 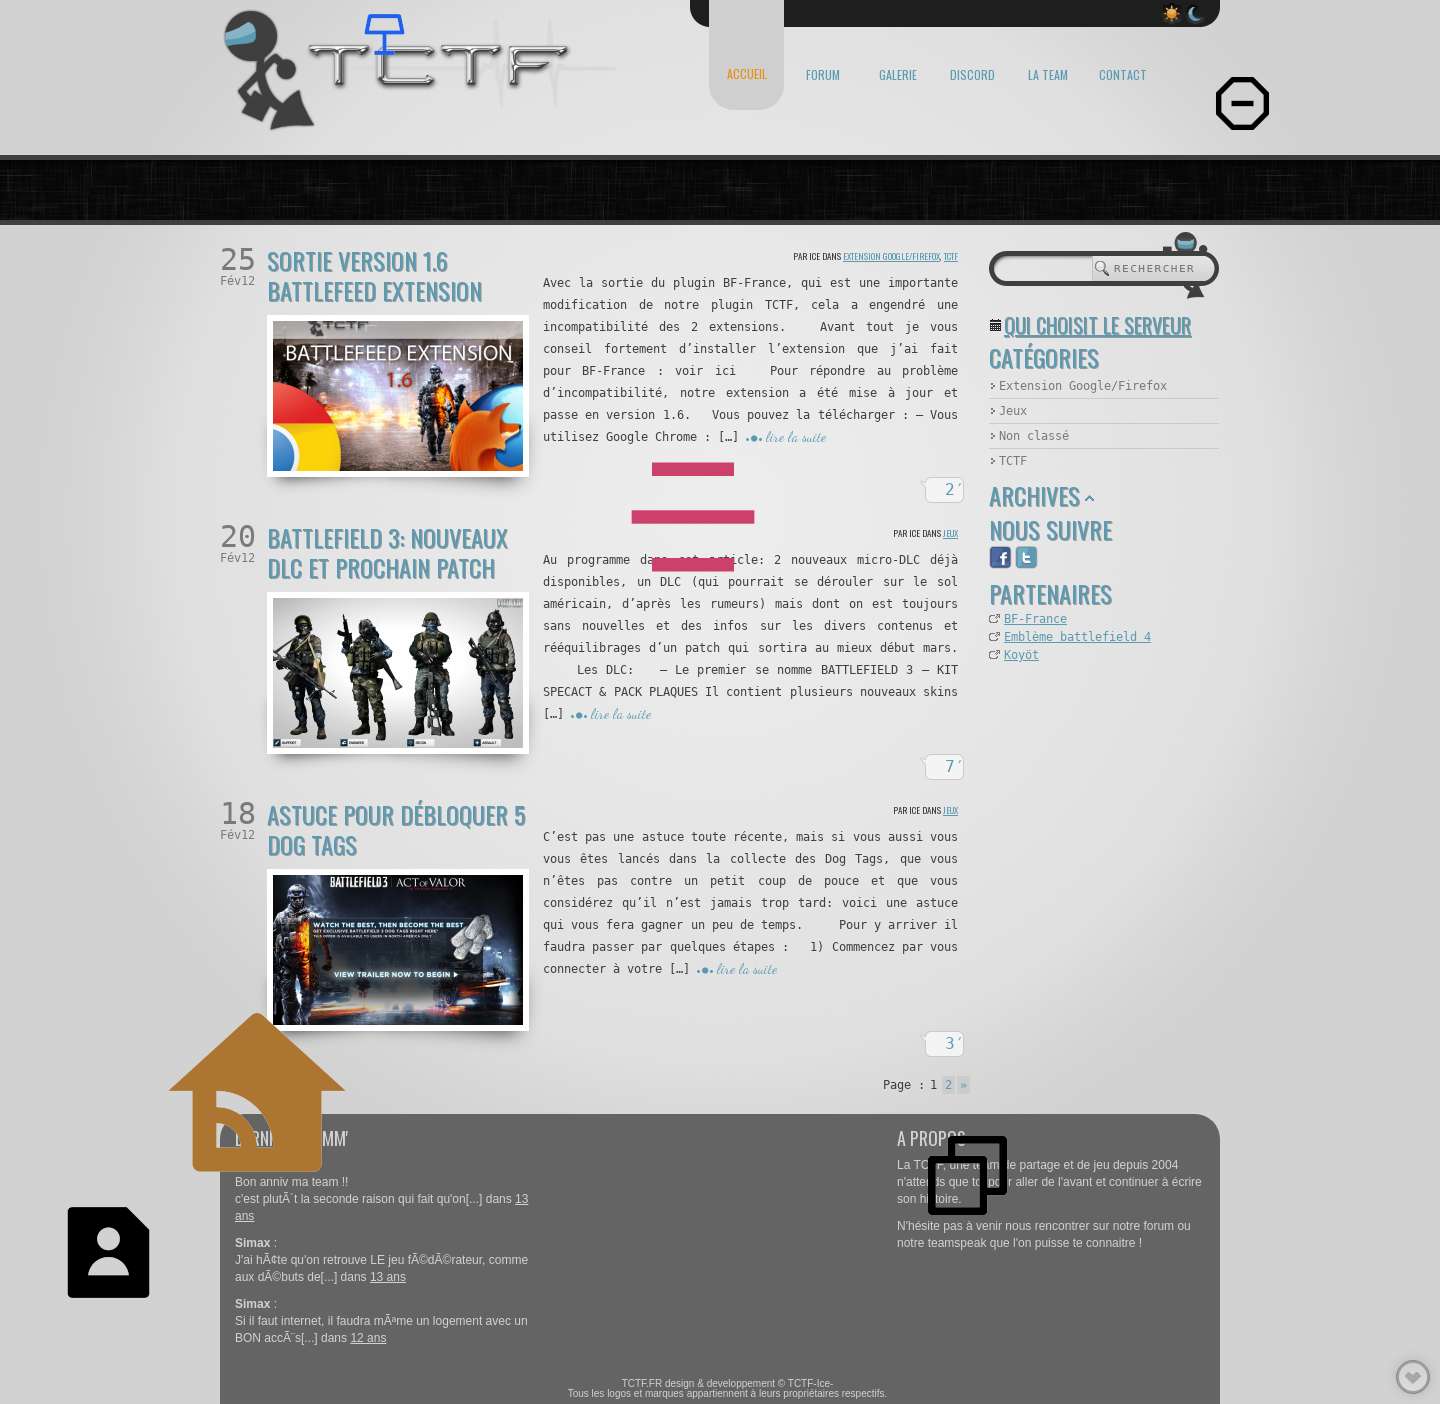 What do you see at coordinates (1242, 103) in the screenshot?
I see `indicates spam or blocked content` at bounding box center [1242, 103].